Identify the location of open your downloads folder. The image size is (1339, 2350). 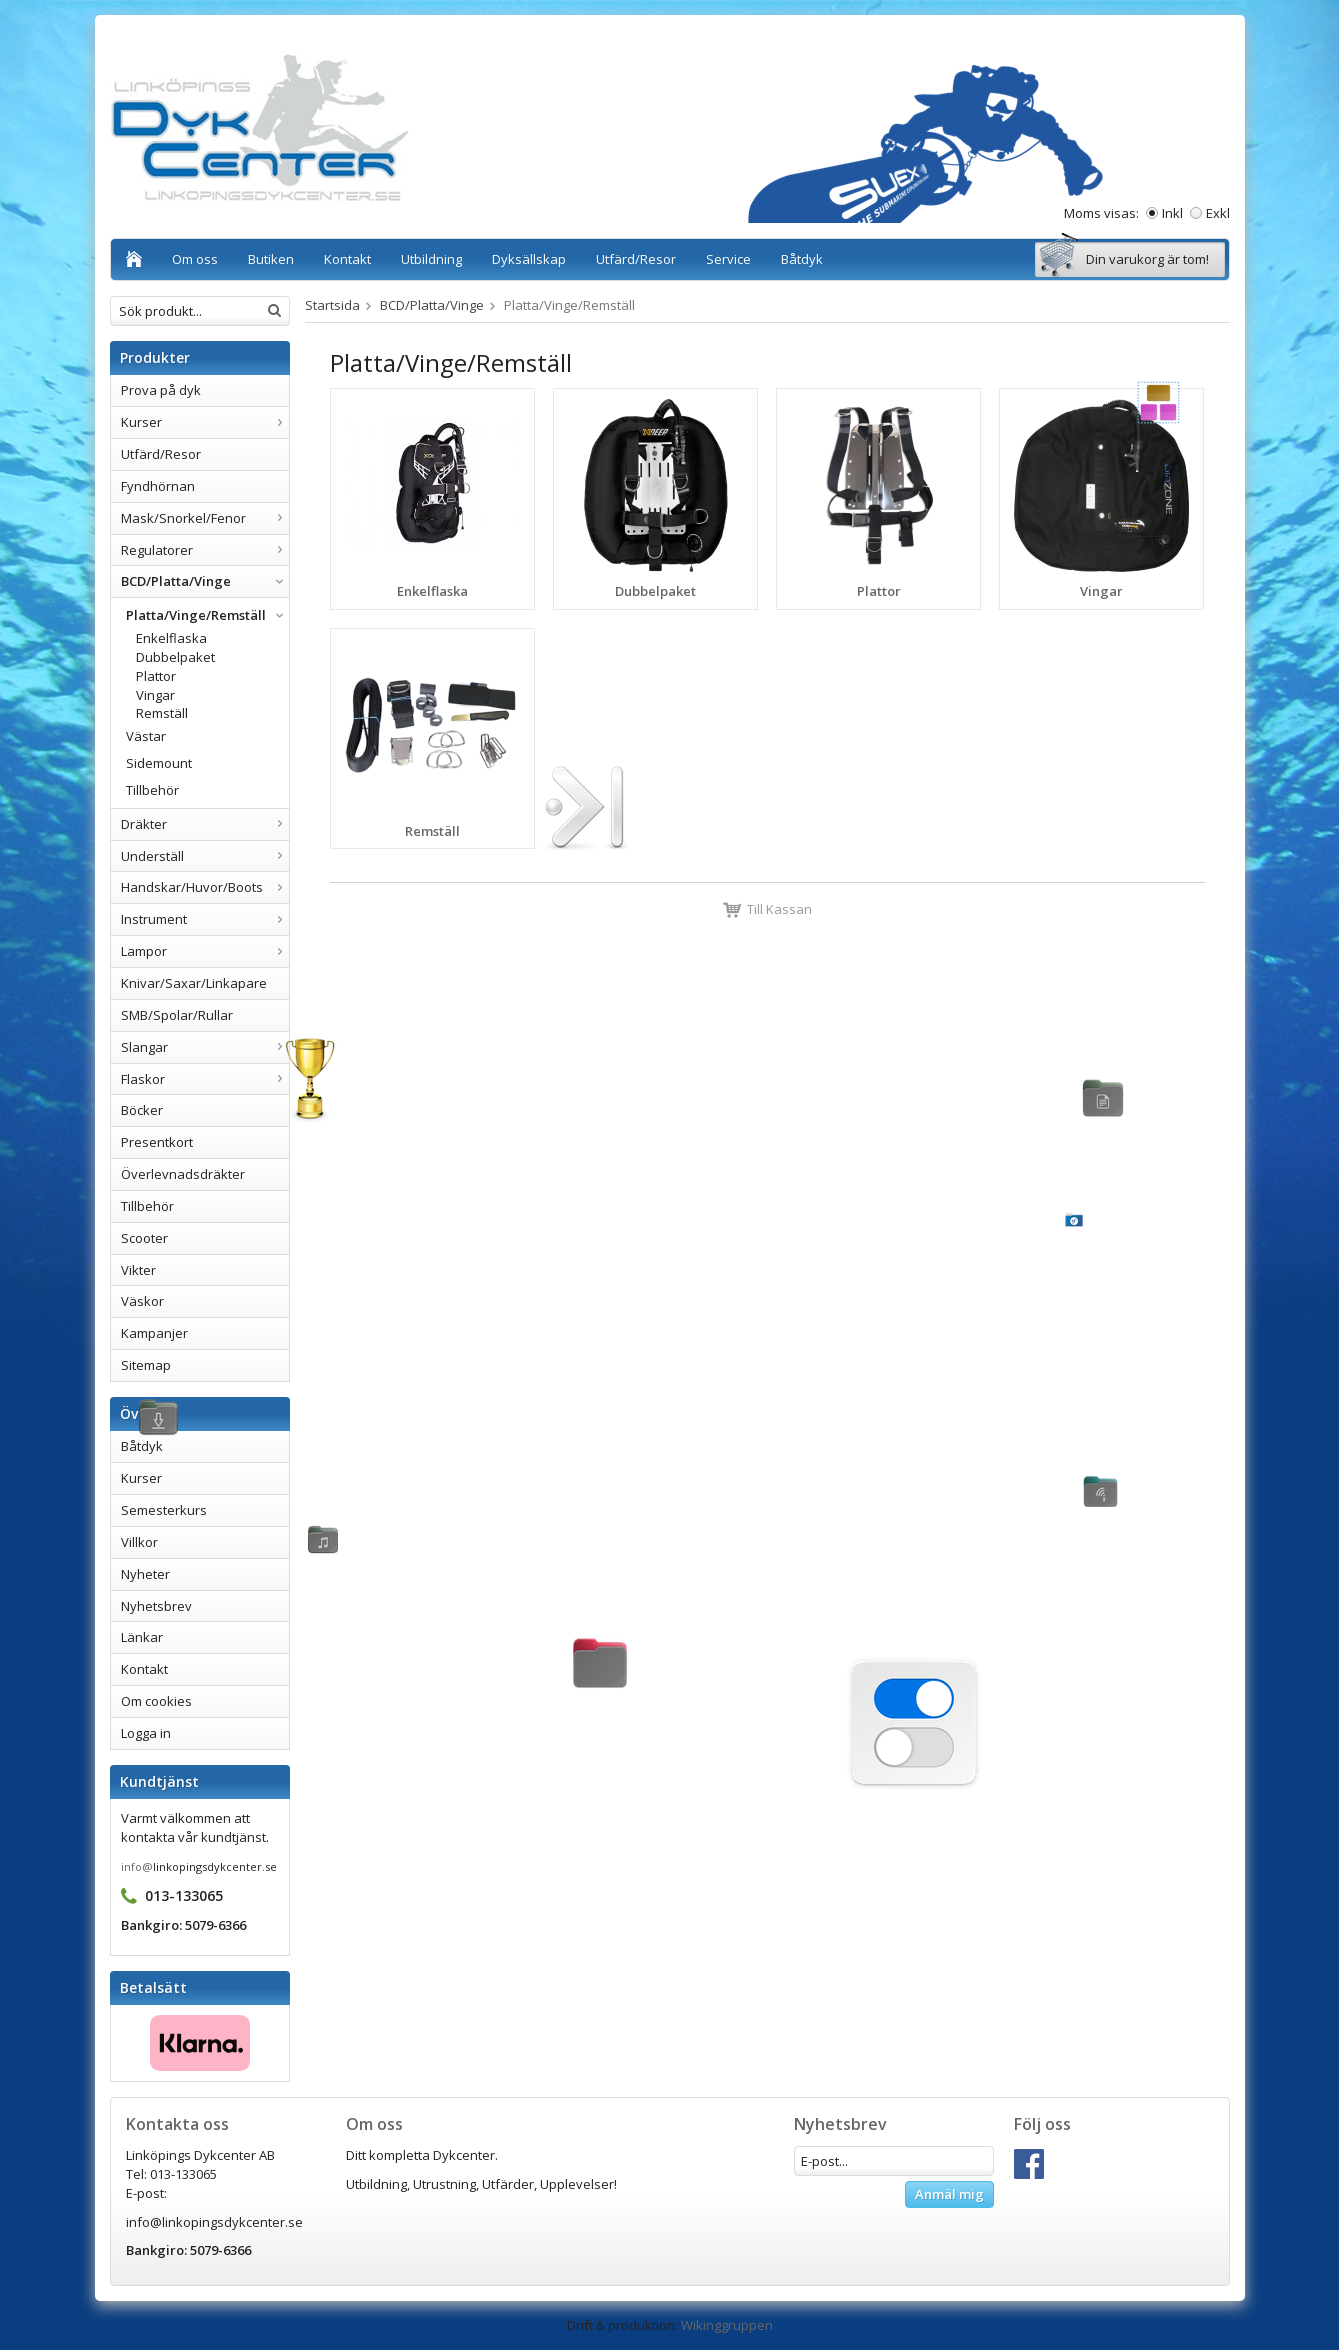
(158, 1416).